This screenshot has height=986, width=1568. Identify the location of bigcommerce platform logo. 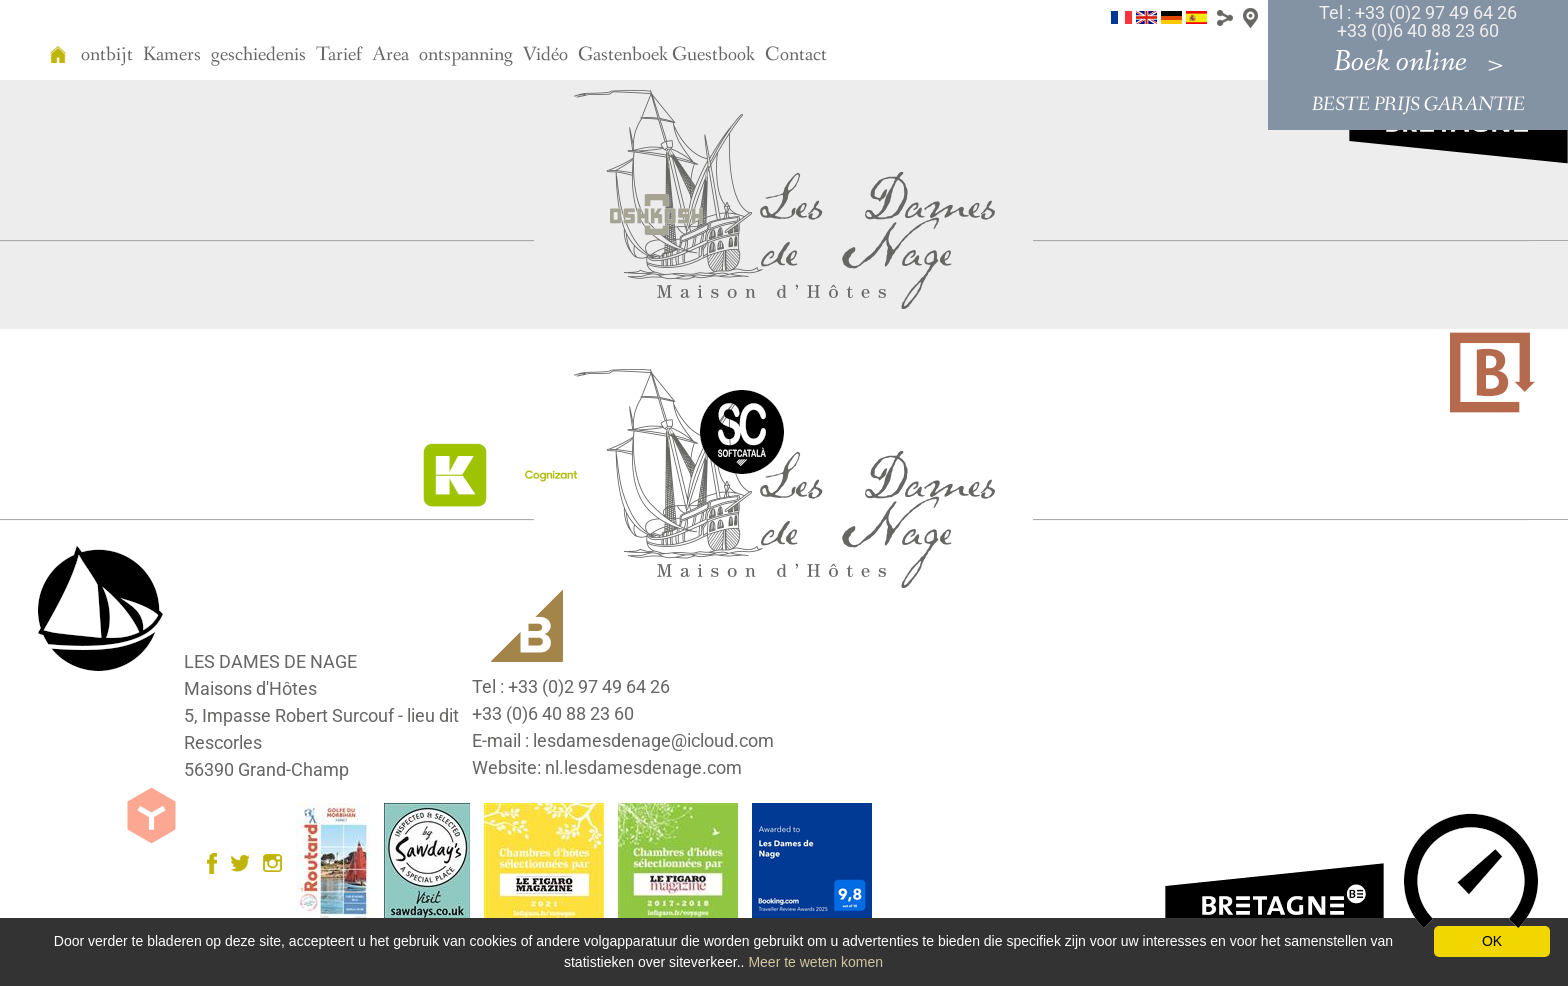
(527, 626).